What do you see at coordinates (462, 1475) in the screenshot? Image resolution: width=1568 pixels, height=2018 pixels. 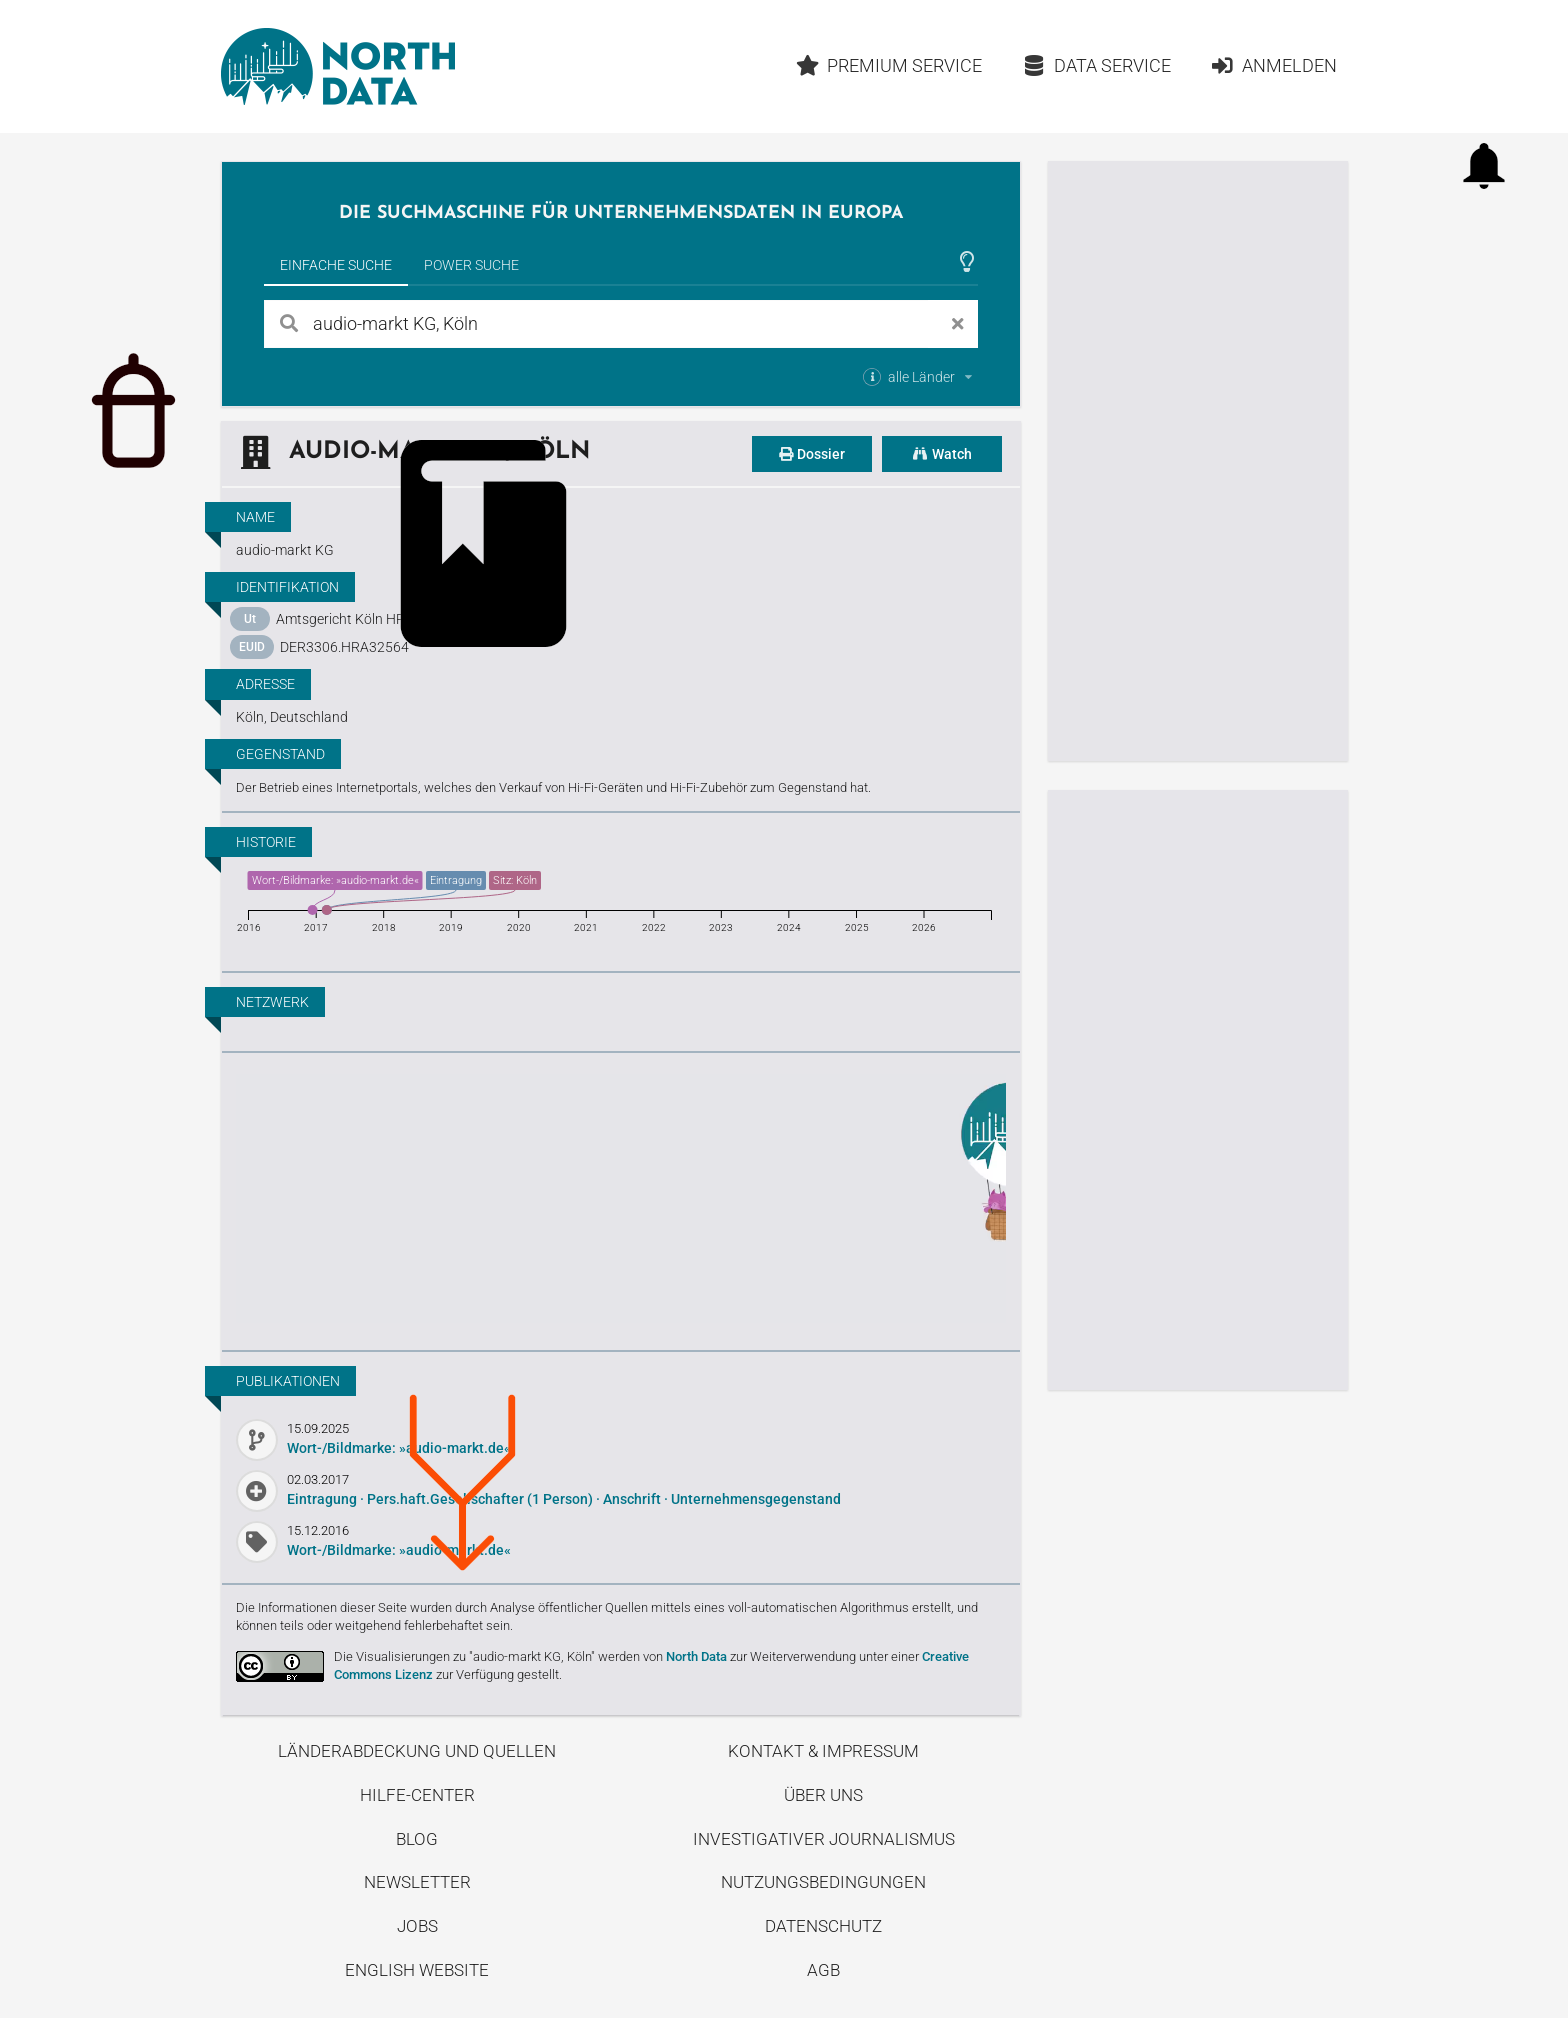 I see `merge branches or items together` at bounding box center [462, 1475].